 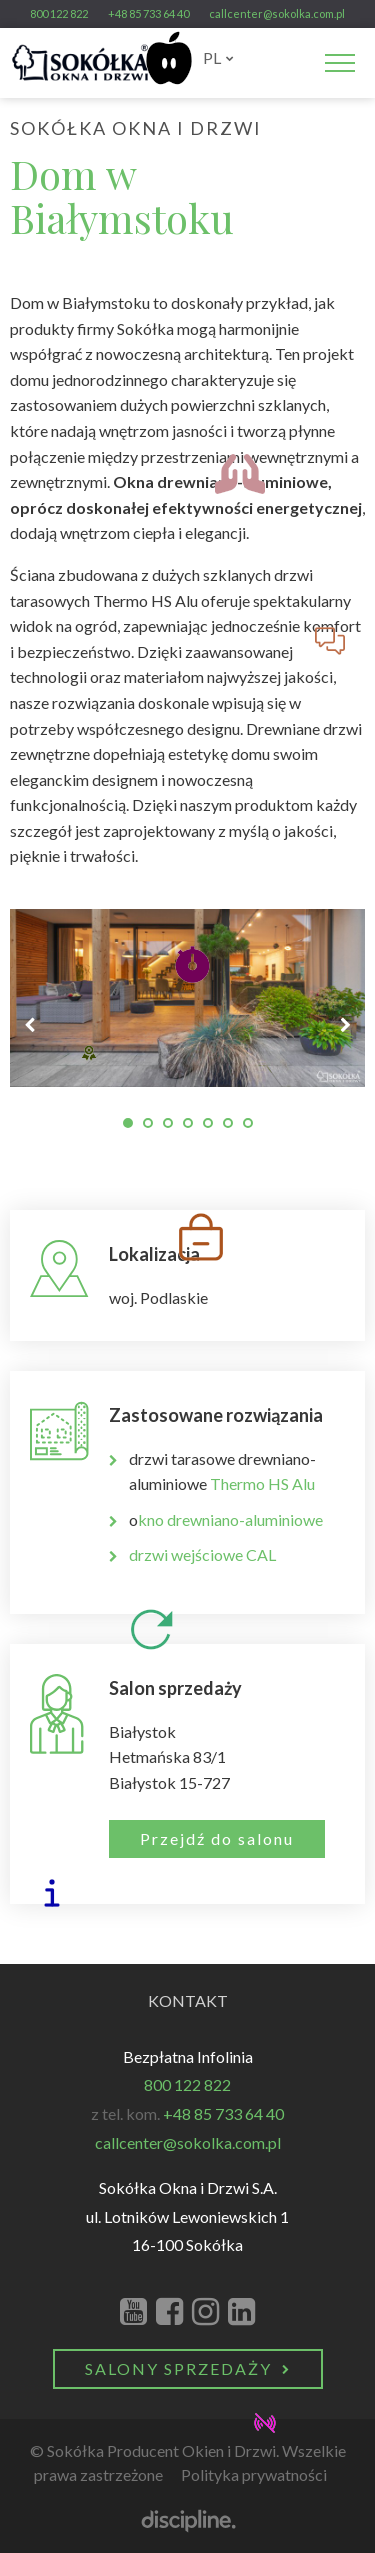 What do you see at coordinates (192, 964) in the screenshot?
I see `start or stop a timer` at bounding box center [192, 964].